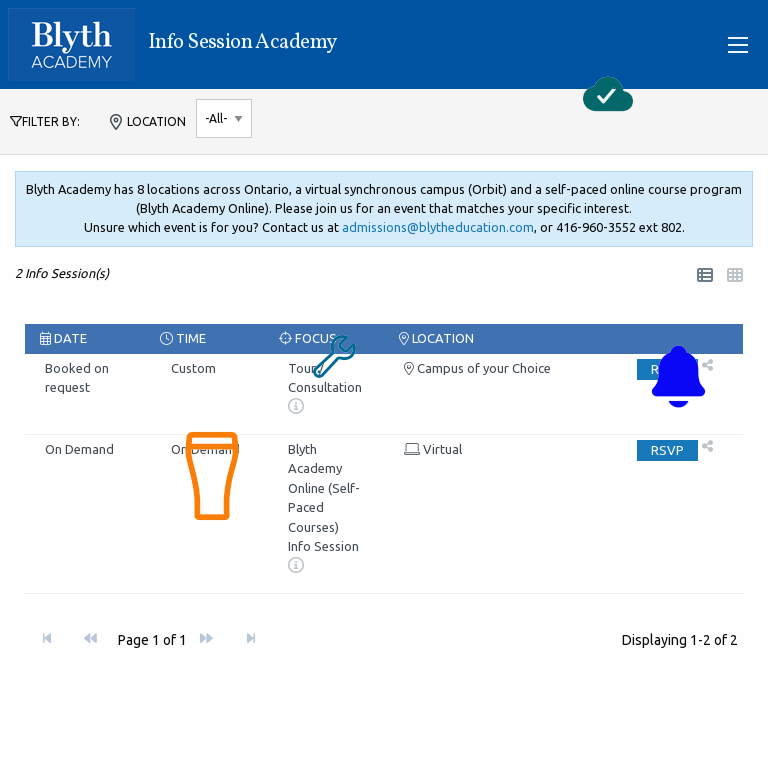 Image resolution: width=768 pixels, height=776 pixels. What do you see at coordinates (608, 94) in the screenshot?
I see `file successfully uploaded to cloud storage` at bounding box center [608, 94].